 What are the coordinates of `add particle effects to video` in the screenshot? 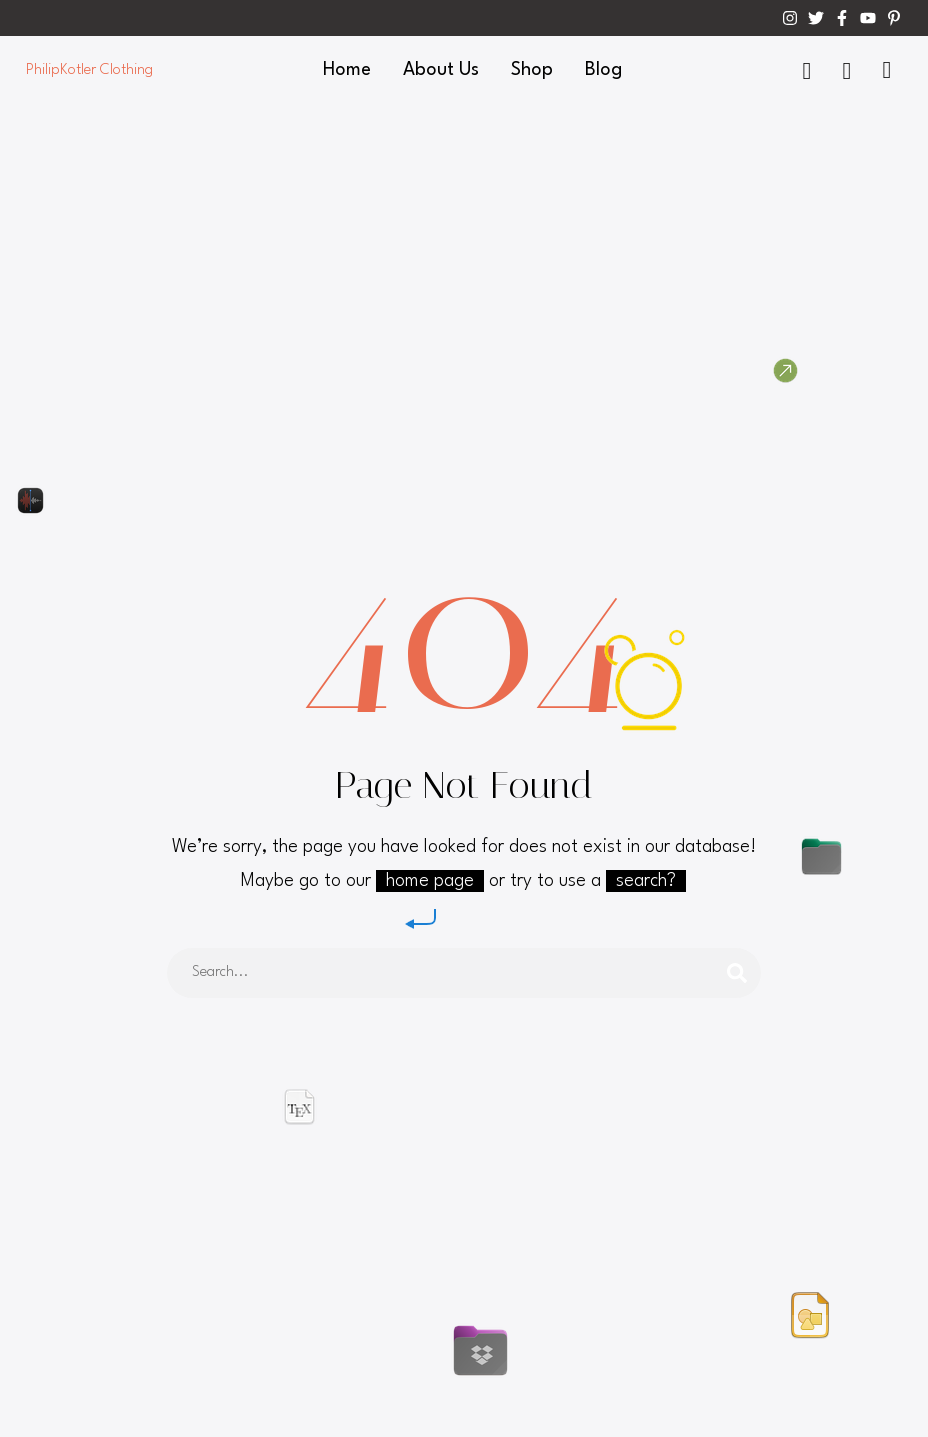 It's located at (649, 680).